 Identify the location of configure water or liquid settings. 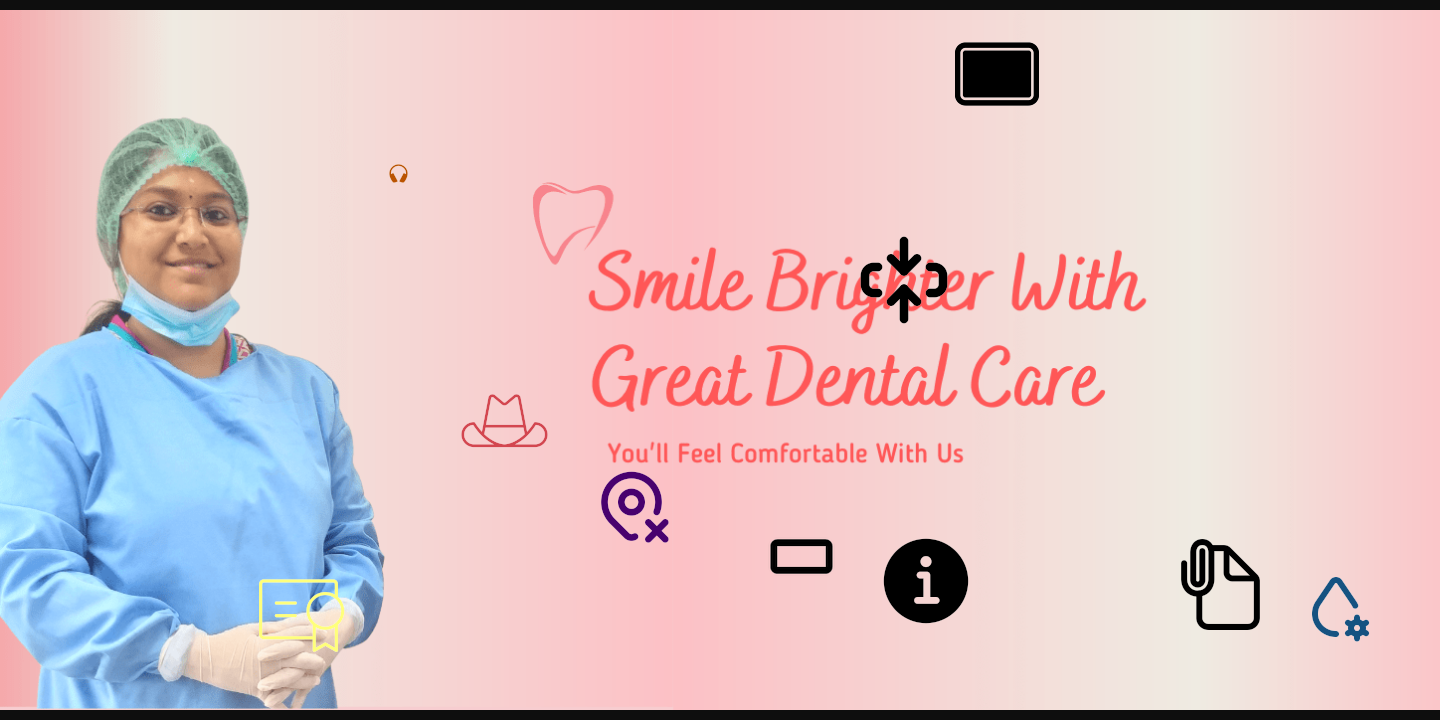
(1336, 607).